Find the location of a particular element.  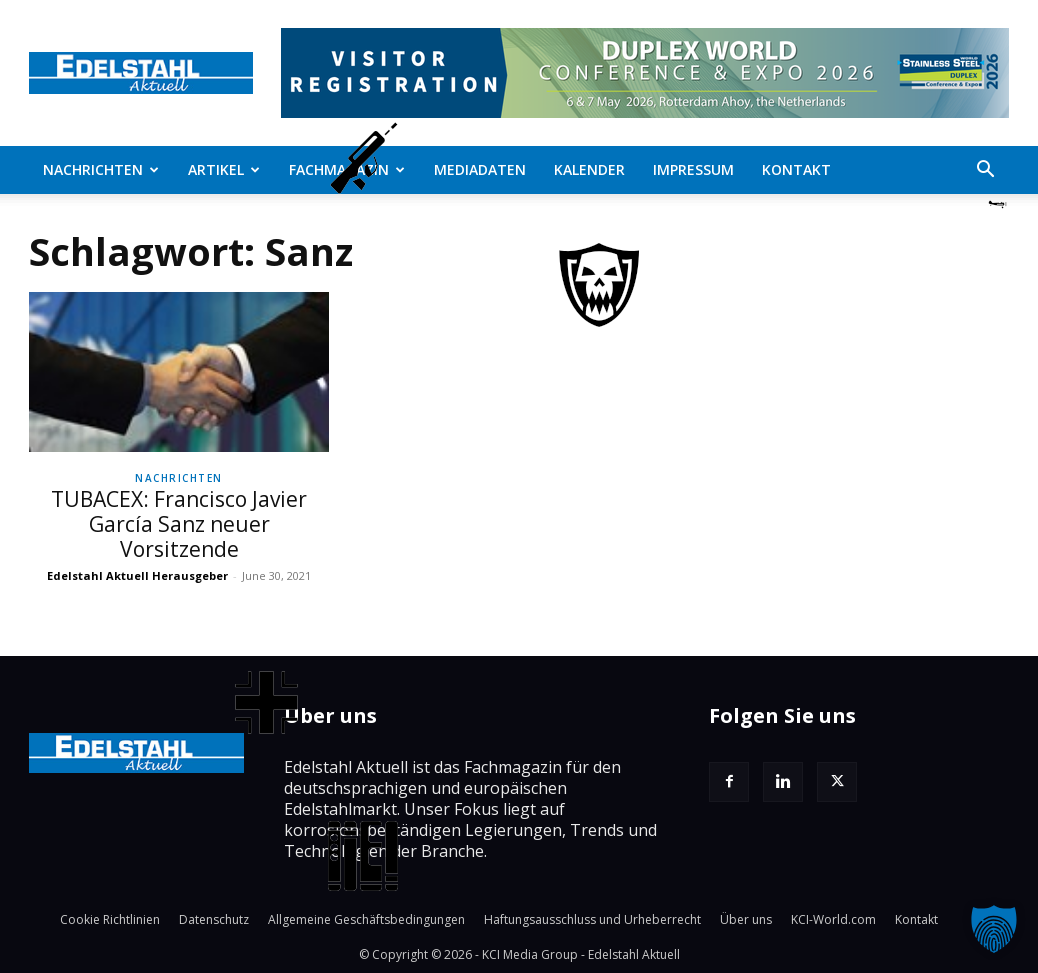

enable airplane mode is located at coordinates (997, 204).